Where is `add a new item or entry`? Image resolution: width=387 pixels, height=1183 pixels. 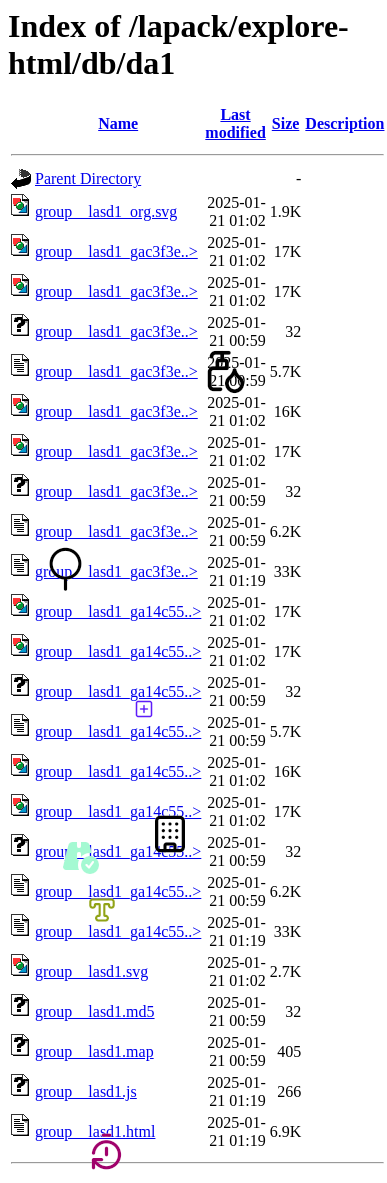 add a new item or entry is located at coordinates (144, 709).